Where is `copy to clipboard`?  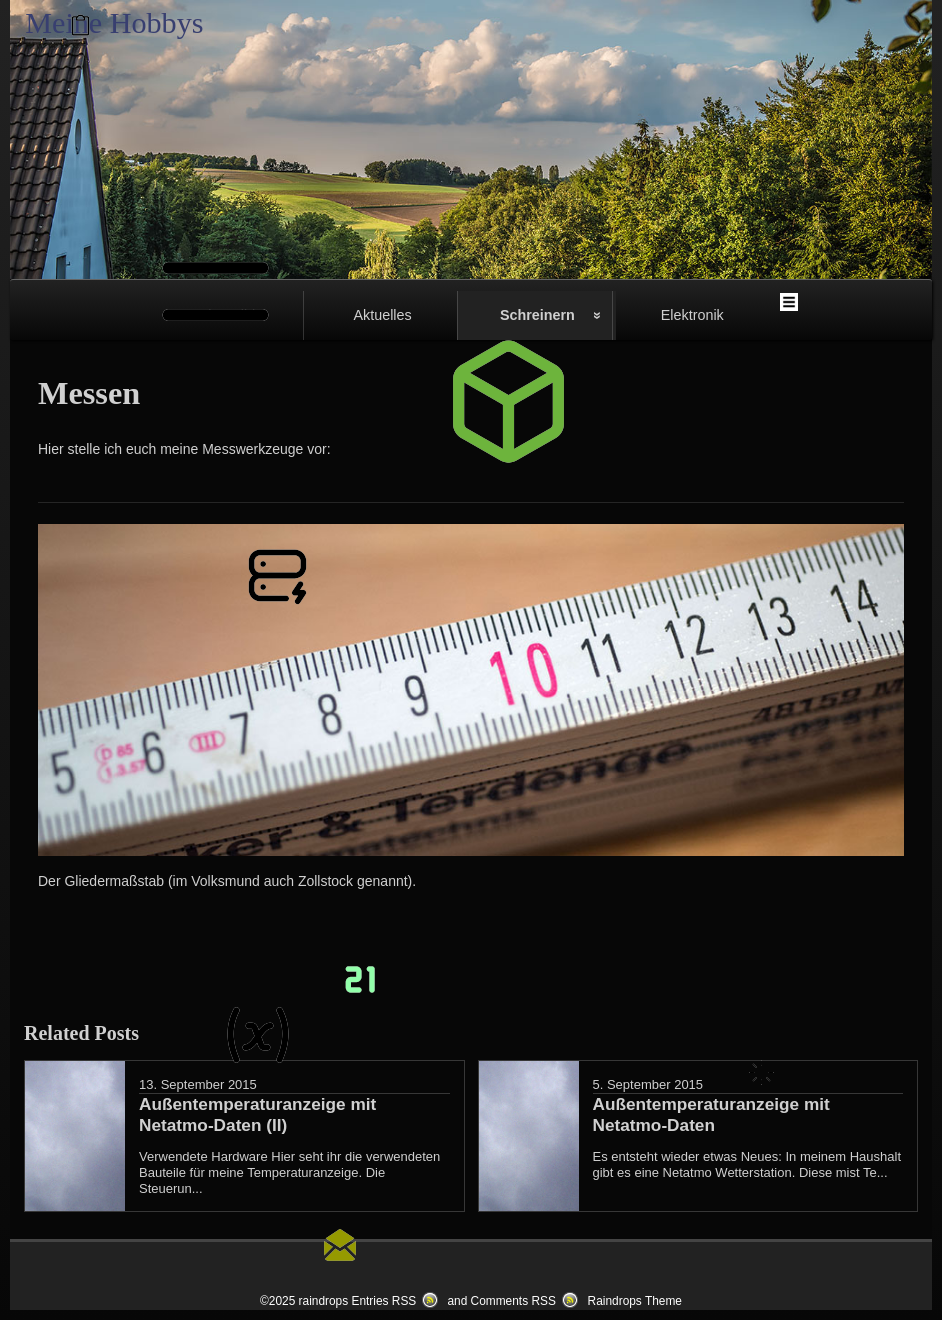 copy to clipboard is located at coordinates (80, 25).